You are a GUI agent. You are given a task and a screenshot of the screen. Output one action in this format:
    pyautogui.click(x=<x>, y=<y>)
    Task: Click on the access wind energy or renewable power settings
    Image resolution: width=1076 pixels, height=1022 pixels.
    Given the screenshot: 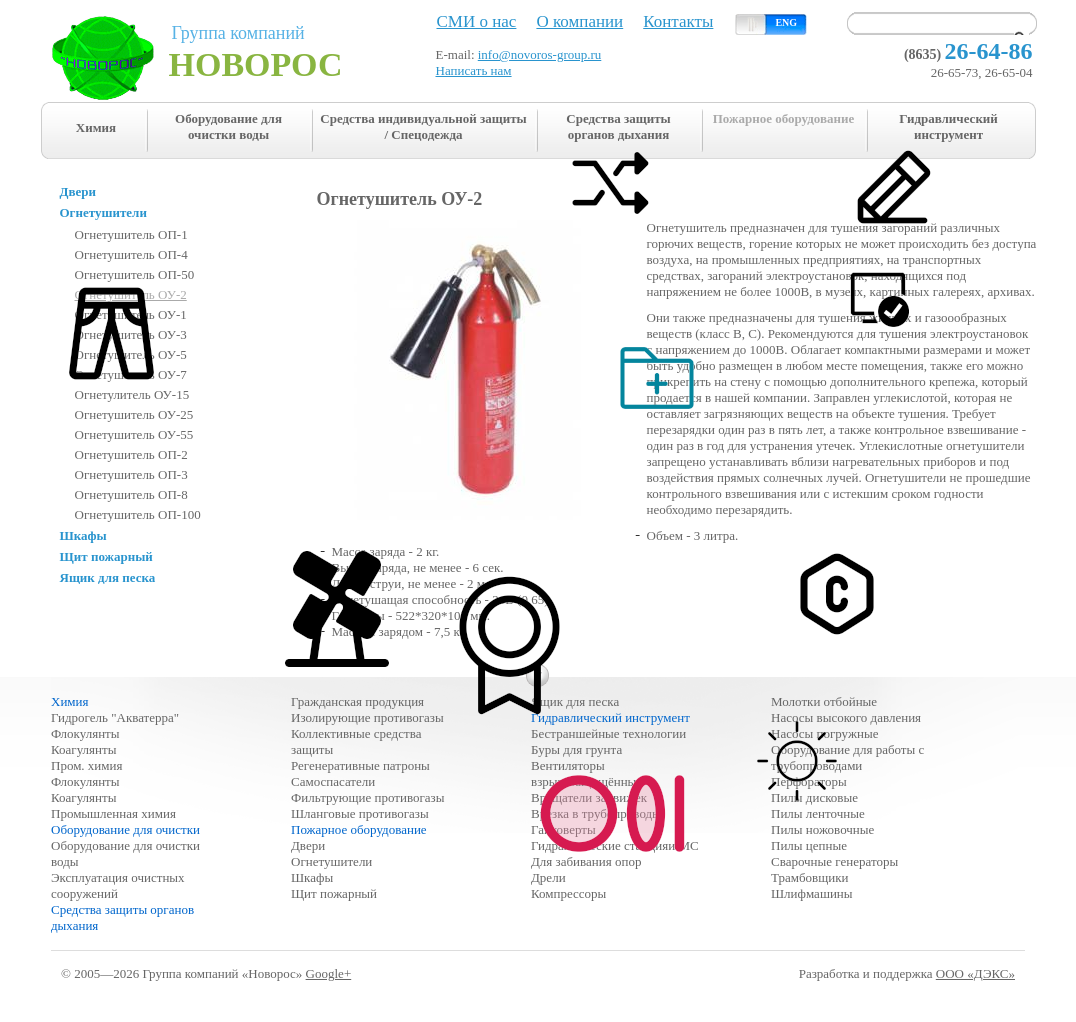 What is the action you would take?
    pyautogui.click(x=337, y=611)
    